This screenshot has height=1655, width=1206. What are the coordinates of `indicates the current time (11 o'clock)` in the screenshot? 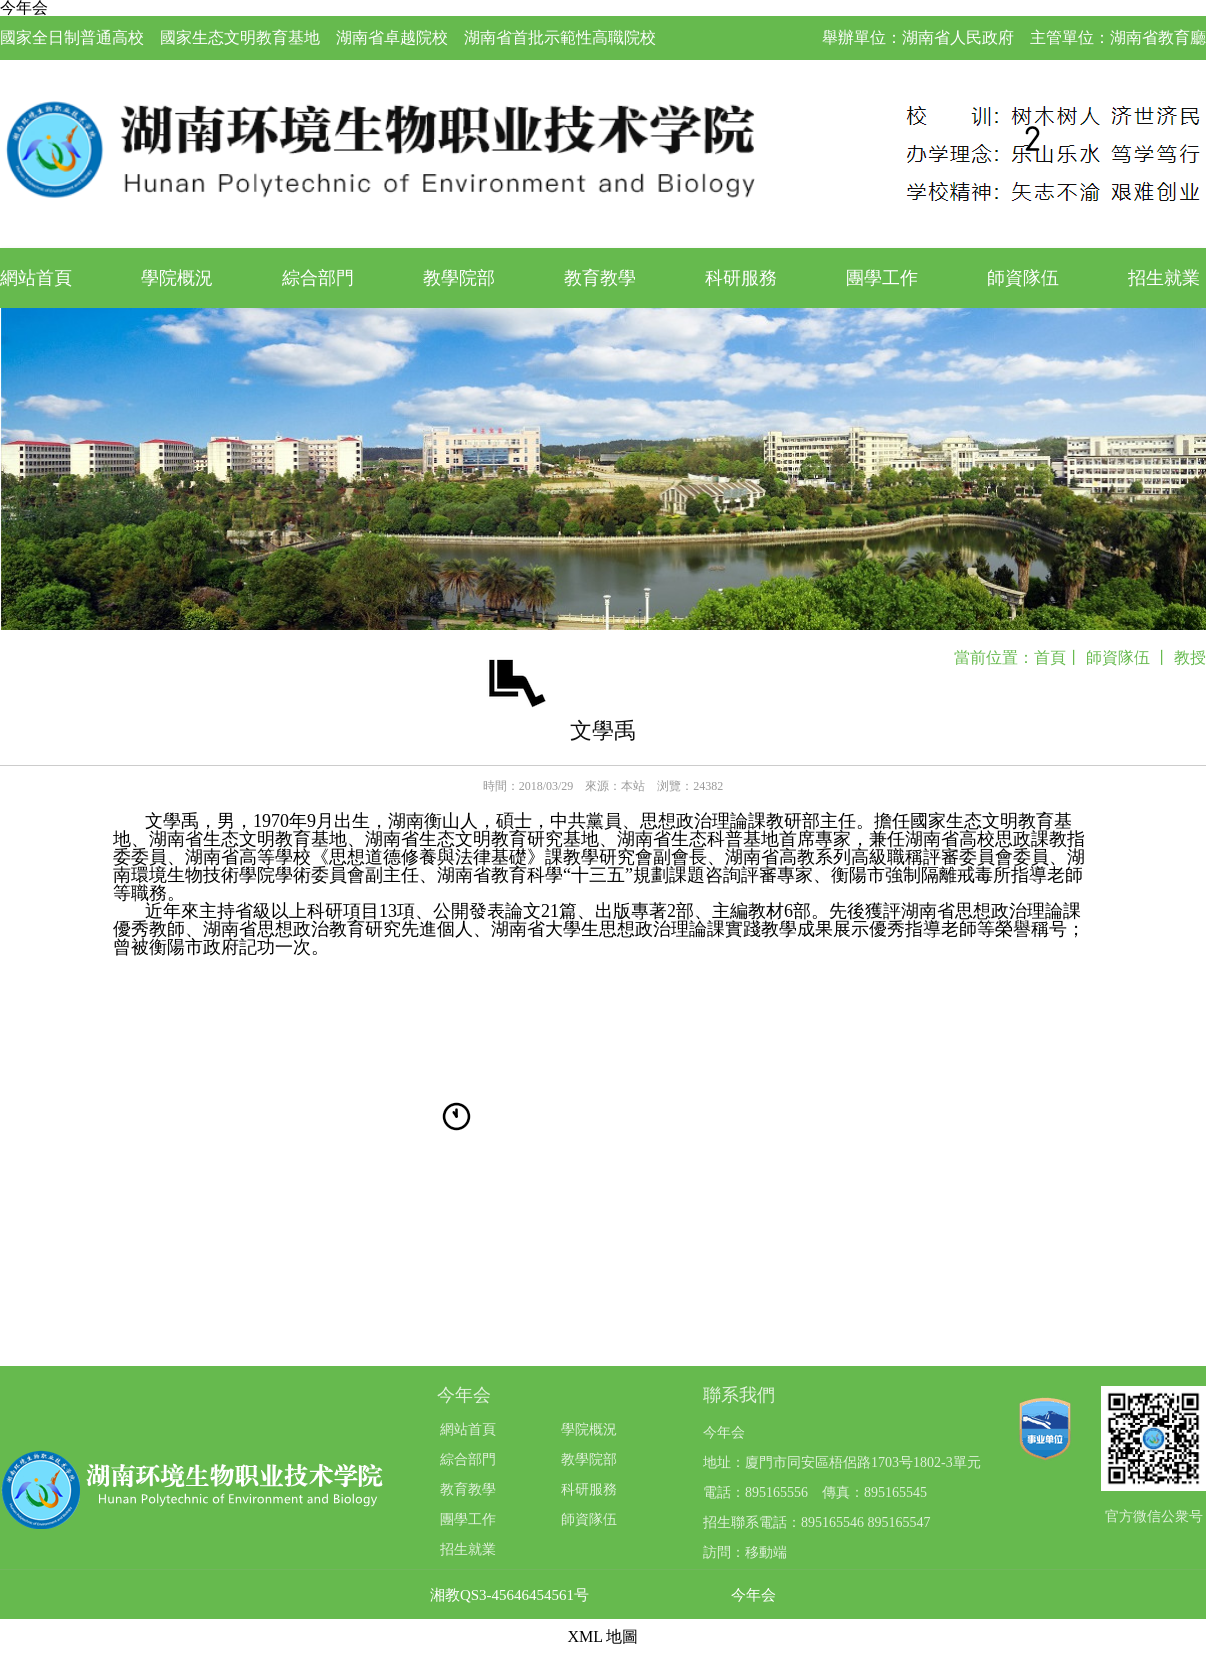 It's located at (456, 1116).